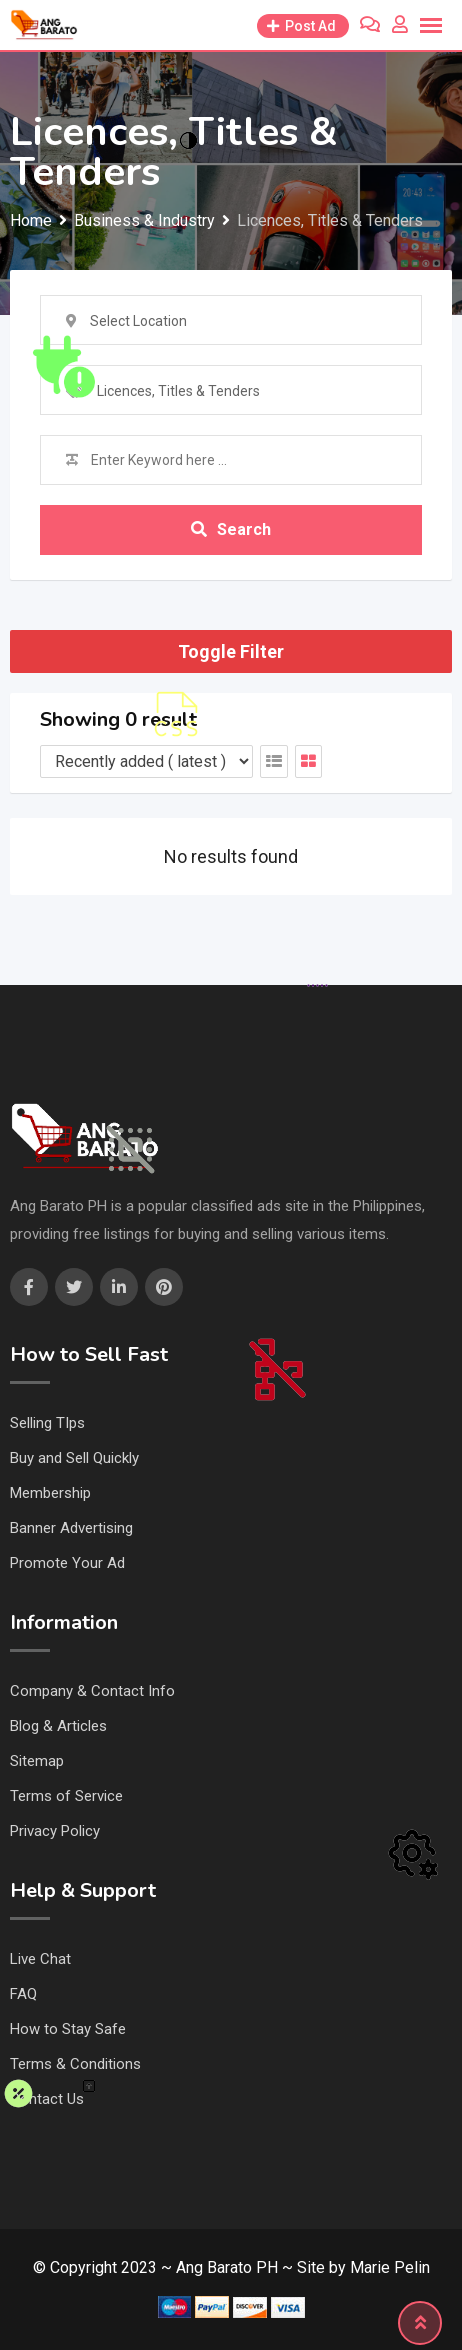  Describe the element at coordinates (177, 716) in the screenshot. I see `view or open a CSS stylesheet file` at that location.